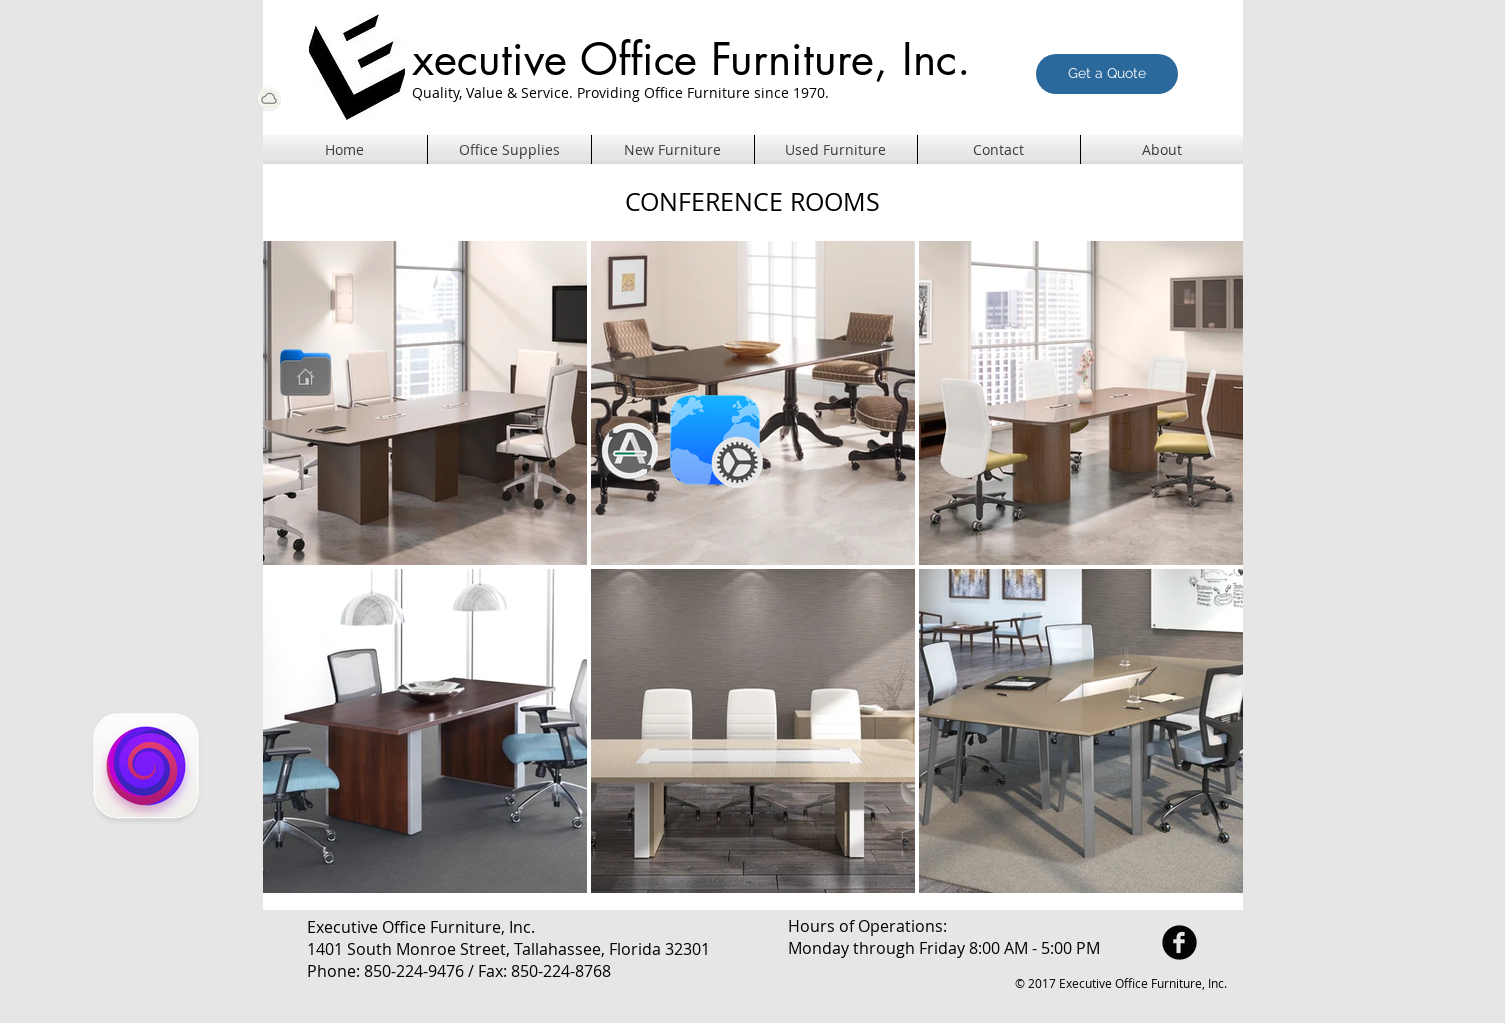 The height and width of the screenshot is (1023, 1505). I want to click on configure network and workgroup settings, so click(715, 440).